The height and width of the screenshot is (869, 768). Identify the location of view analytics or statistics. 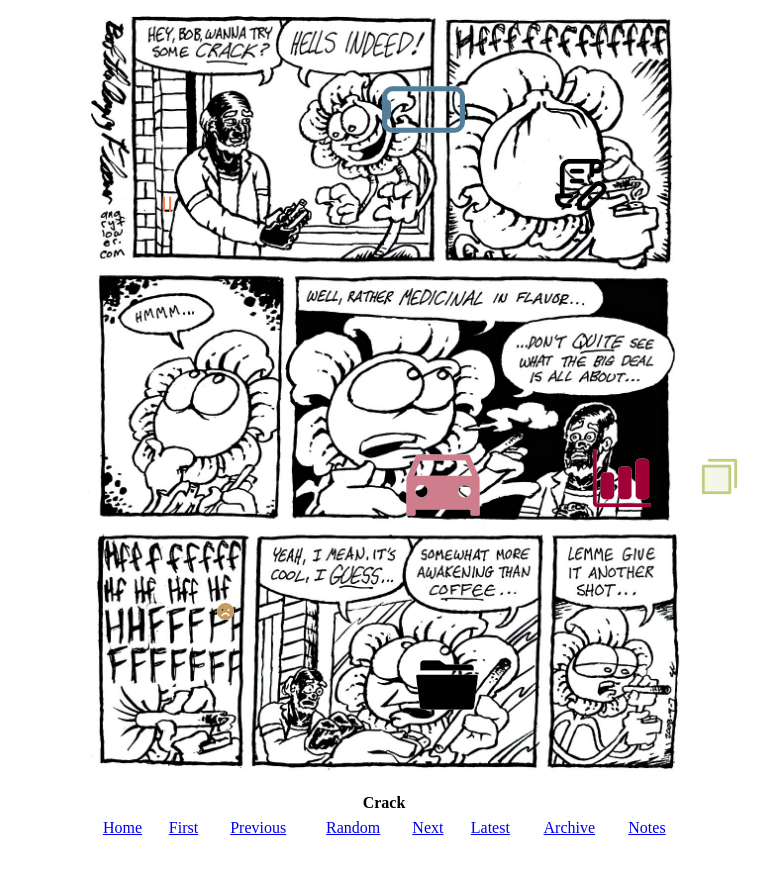
(622, 478).